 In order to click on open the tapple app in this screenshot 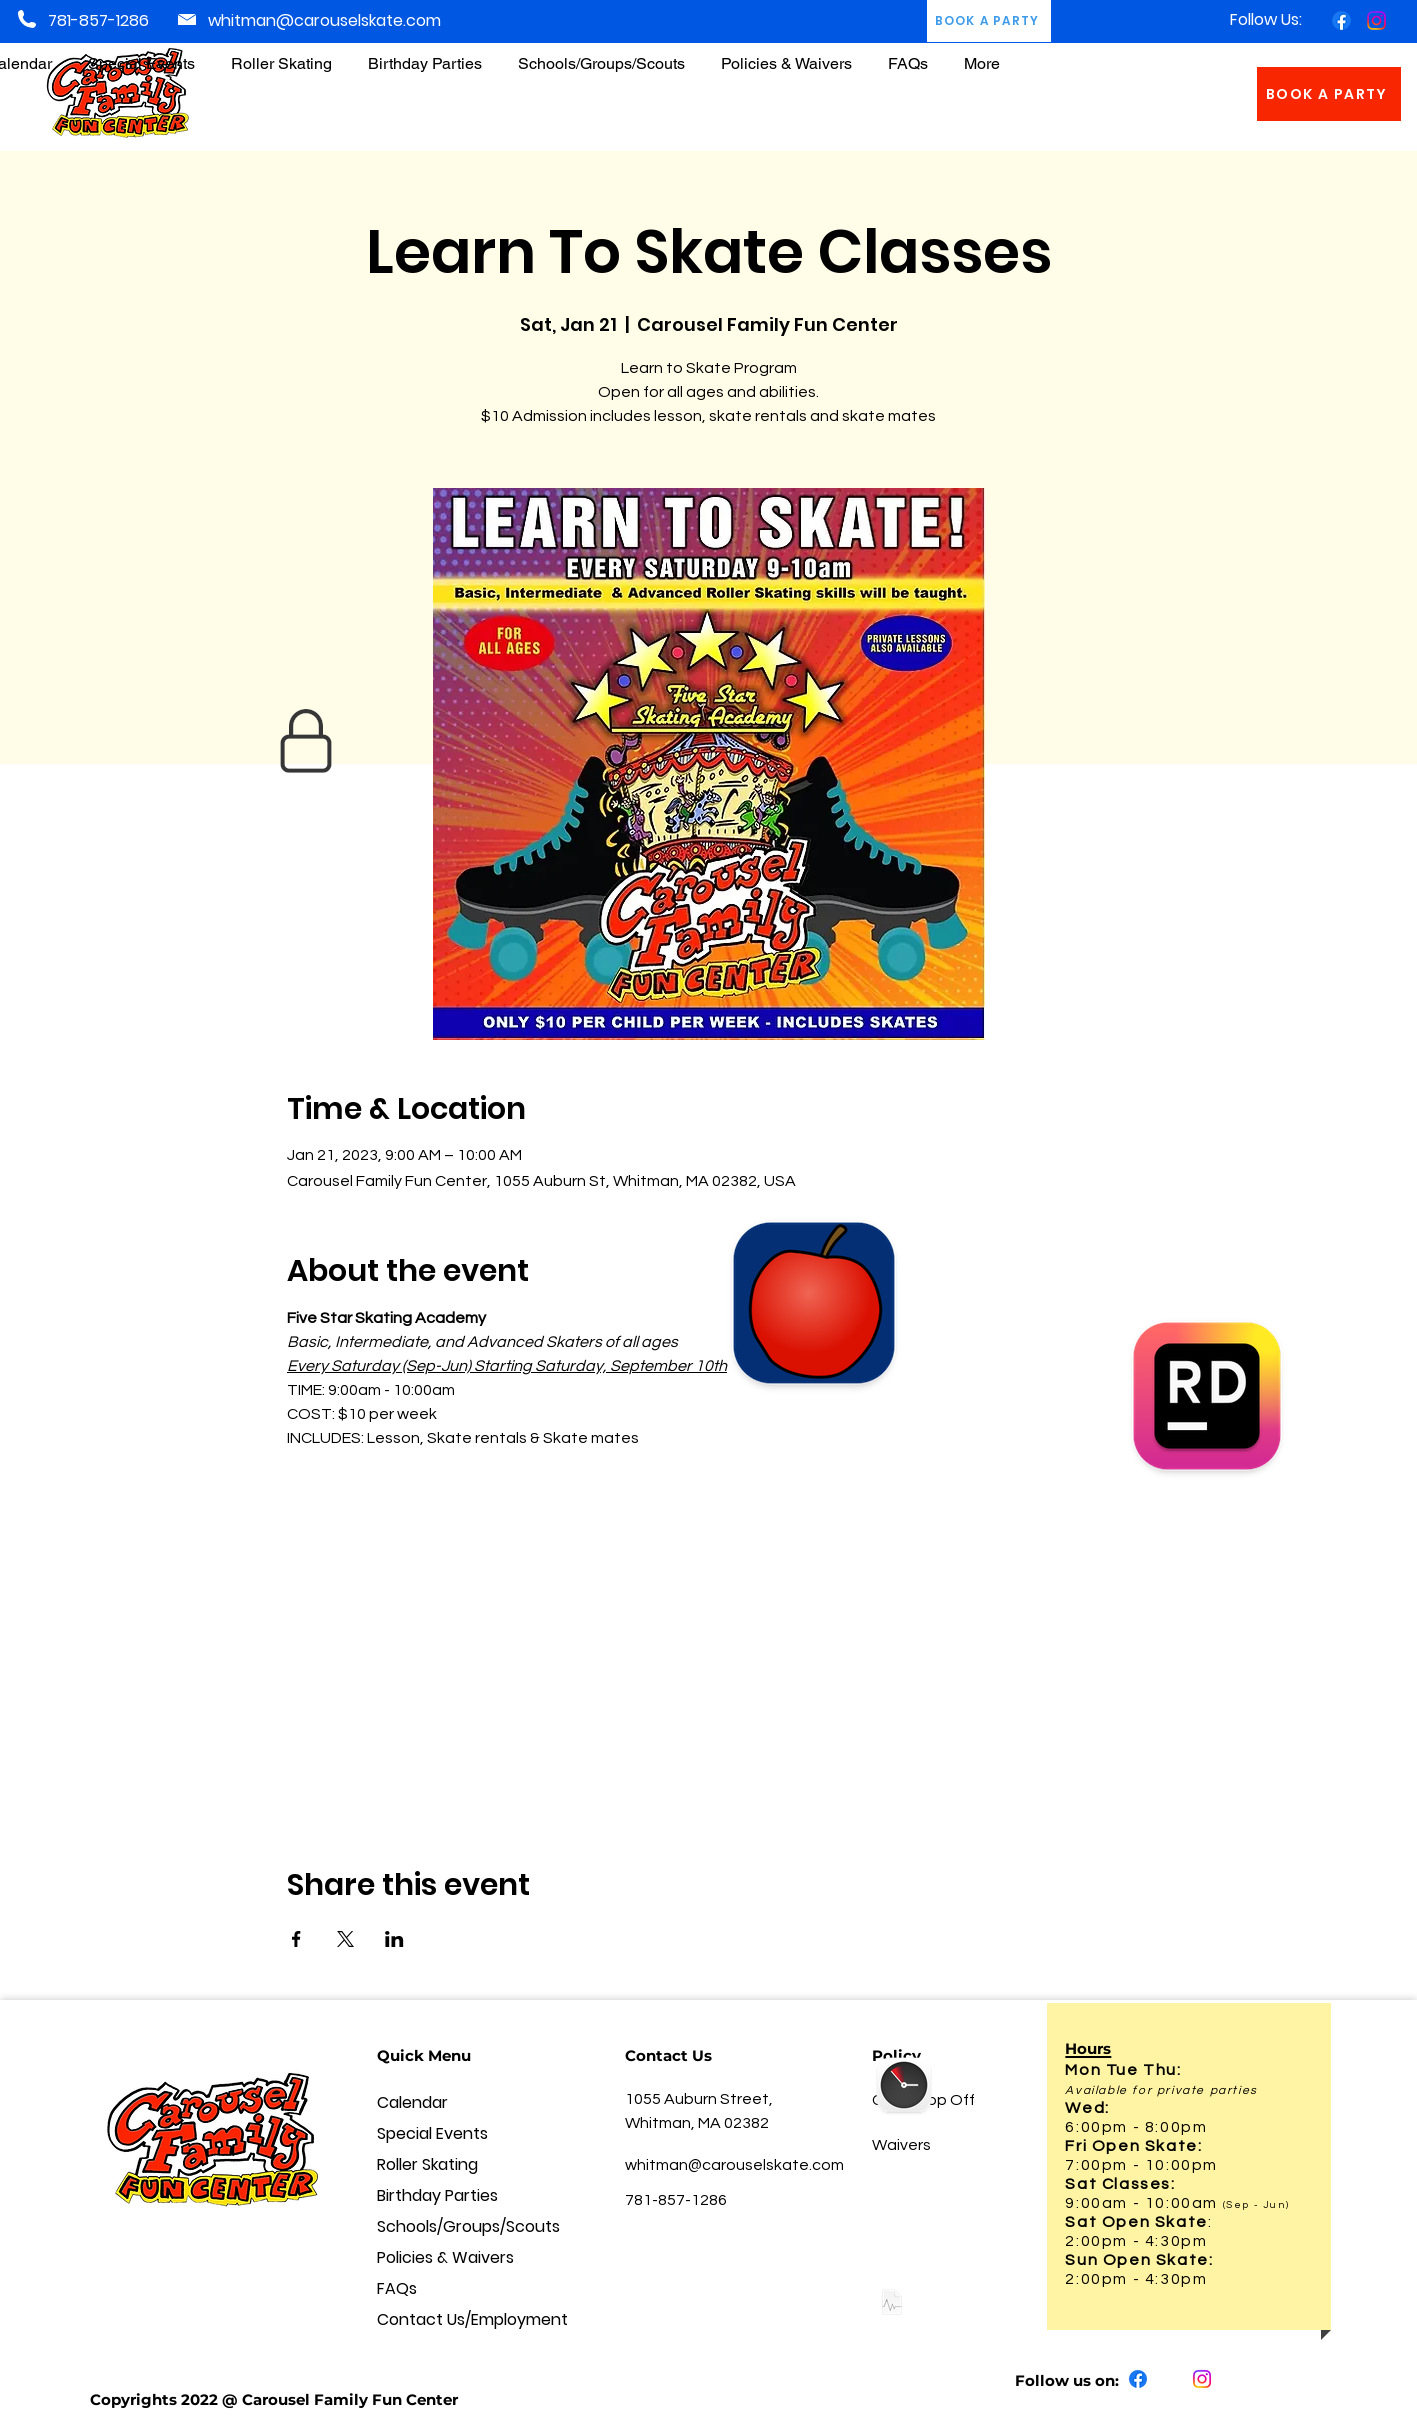, I will do `click(814, 1303)`.